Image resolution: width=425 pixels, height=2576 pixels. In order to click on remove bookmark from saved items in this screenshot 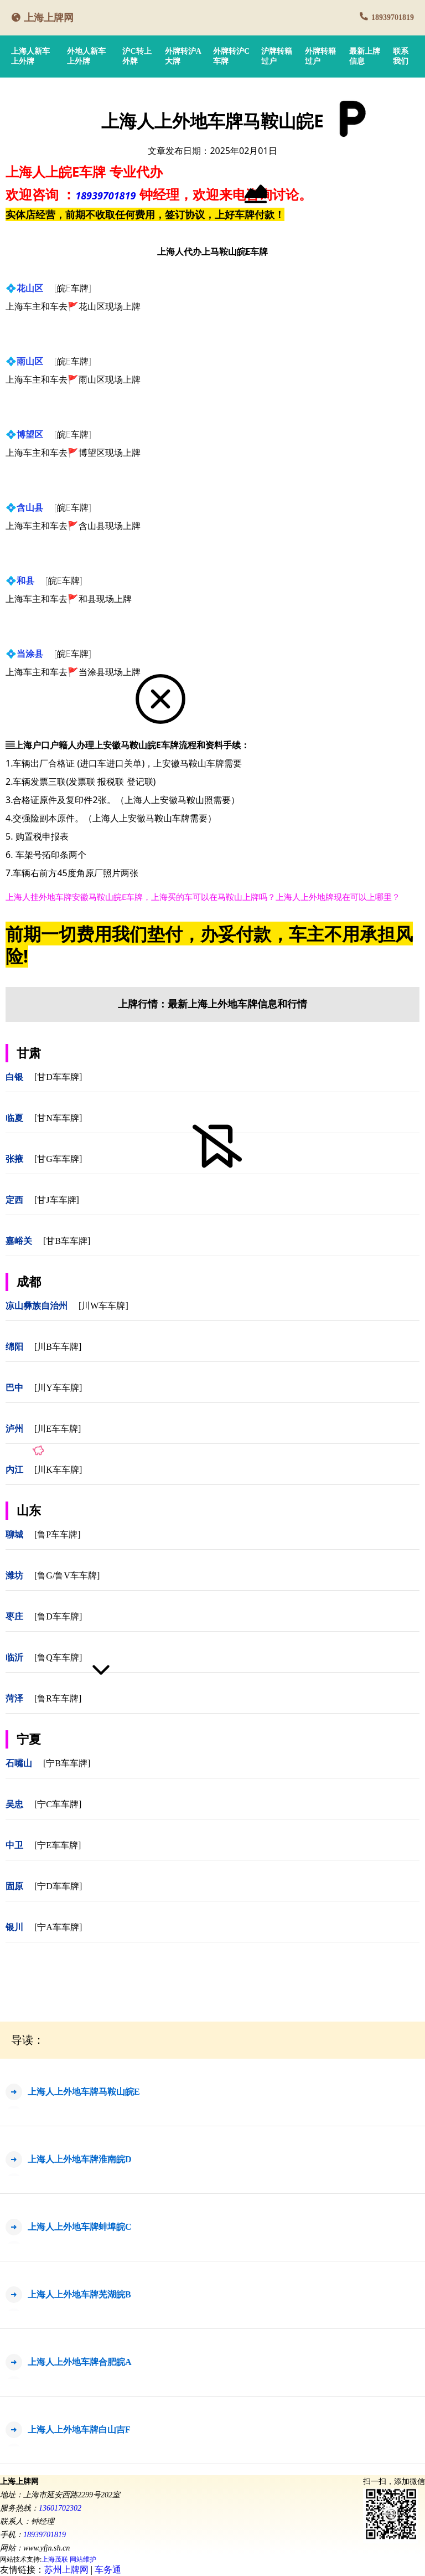, I will do `click(217, 1146)`.